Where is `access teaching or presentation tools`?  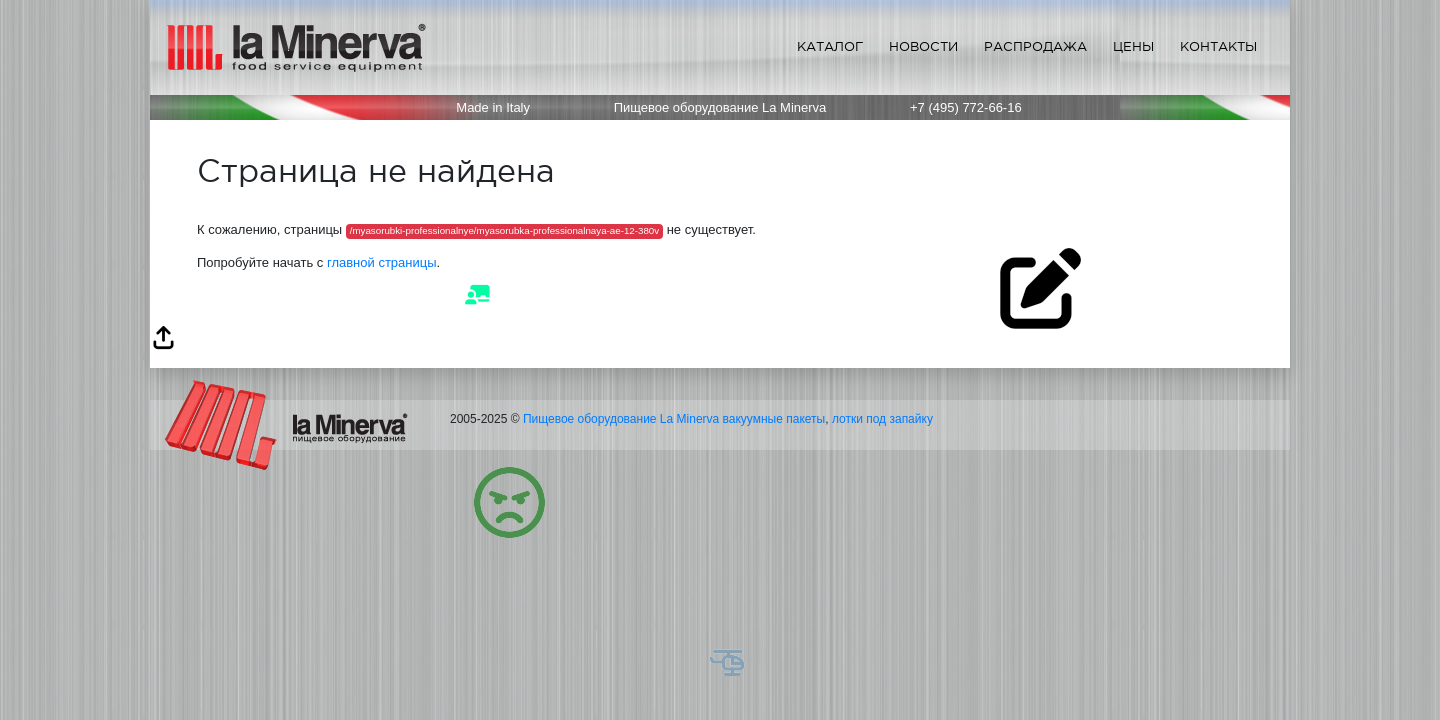
access teaching or presentation tools is located at coordinates (478, 294).